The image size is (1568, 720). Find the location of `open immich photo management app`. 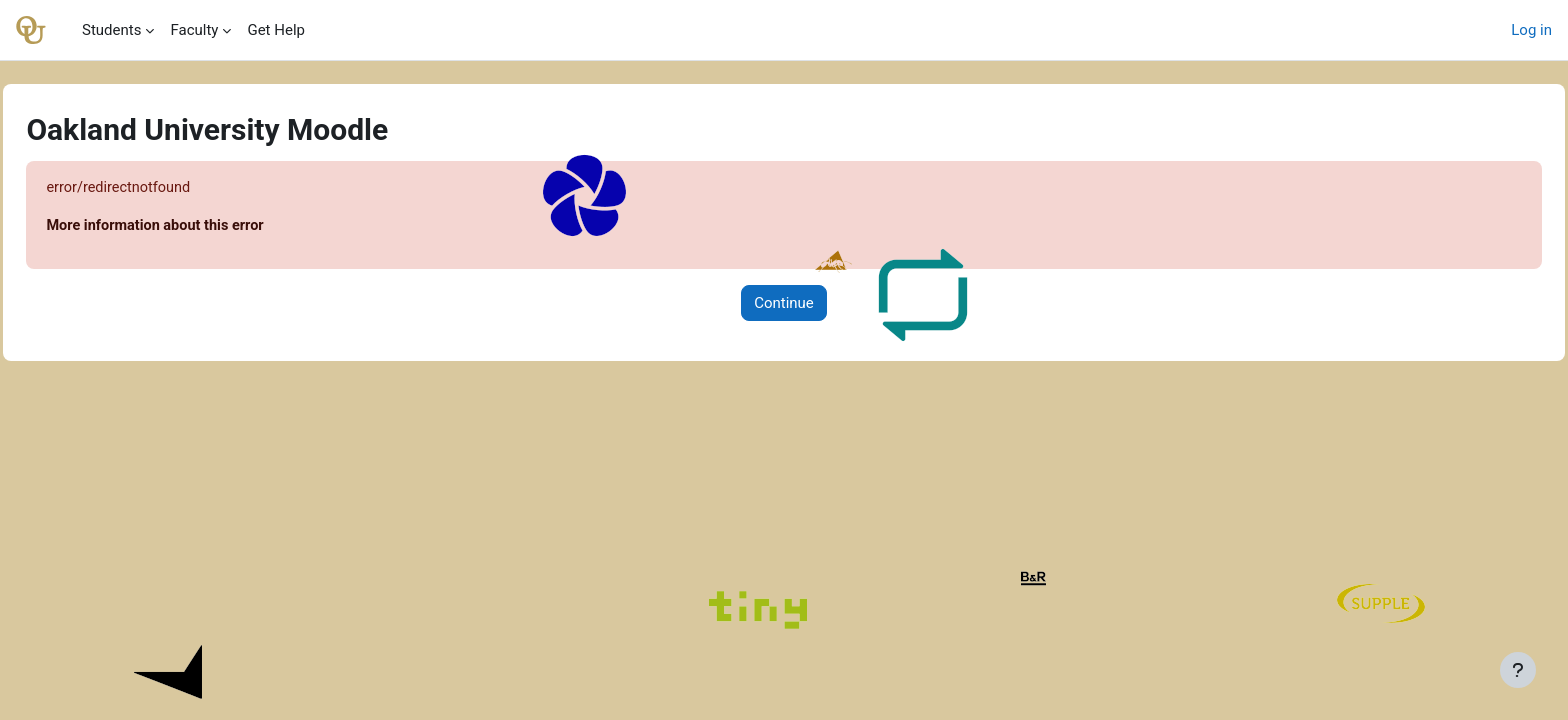

open immich photo management app is located at coordinates (584, 195).